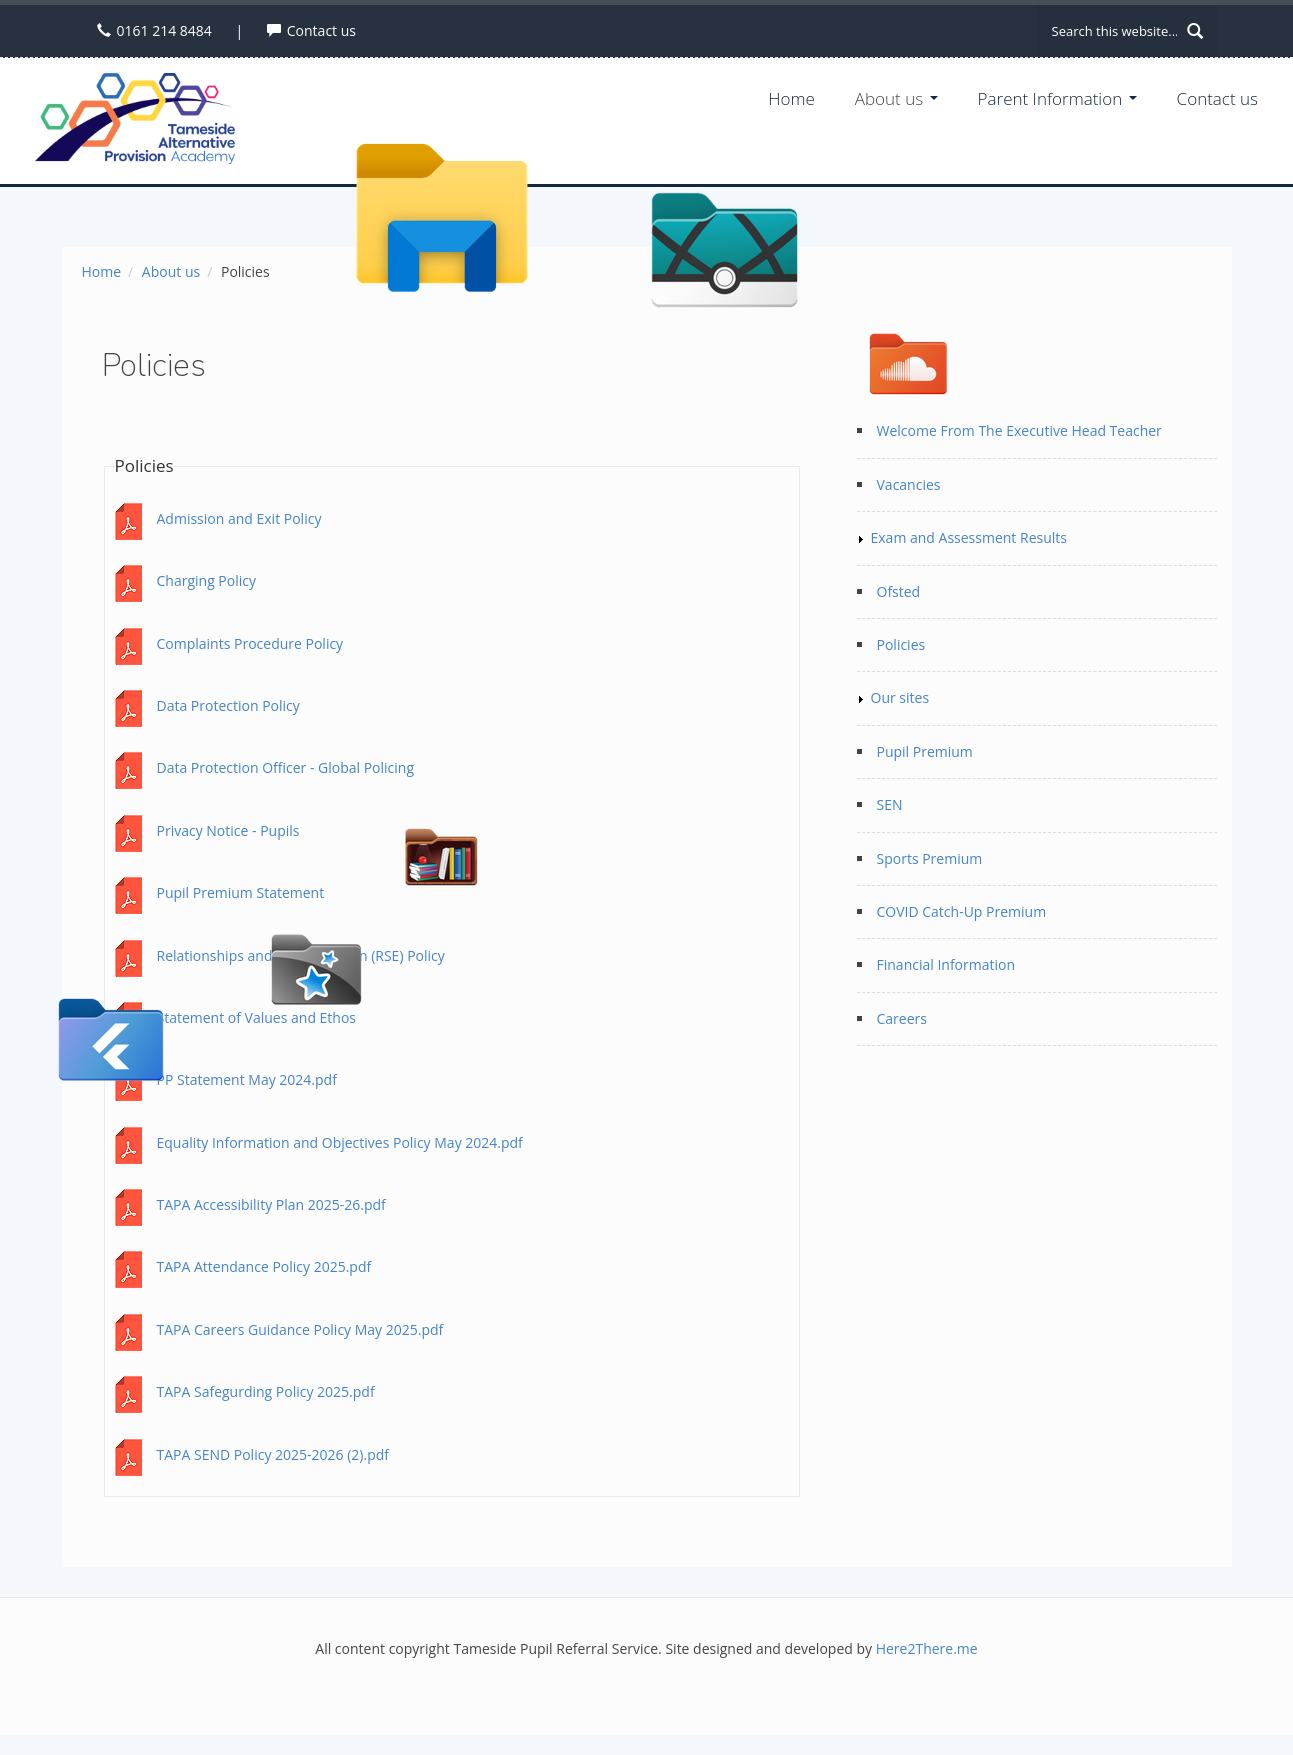  Describe the element at coordinates (441, 859) in the screenshot. I see `open your books or ebooks library folder` at that location.